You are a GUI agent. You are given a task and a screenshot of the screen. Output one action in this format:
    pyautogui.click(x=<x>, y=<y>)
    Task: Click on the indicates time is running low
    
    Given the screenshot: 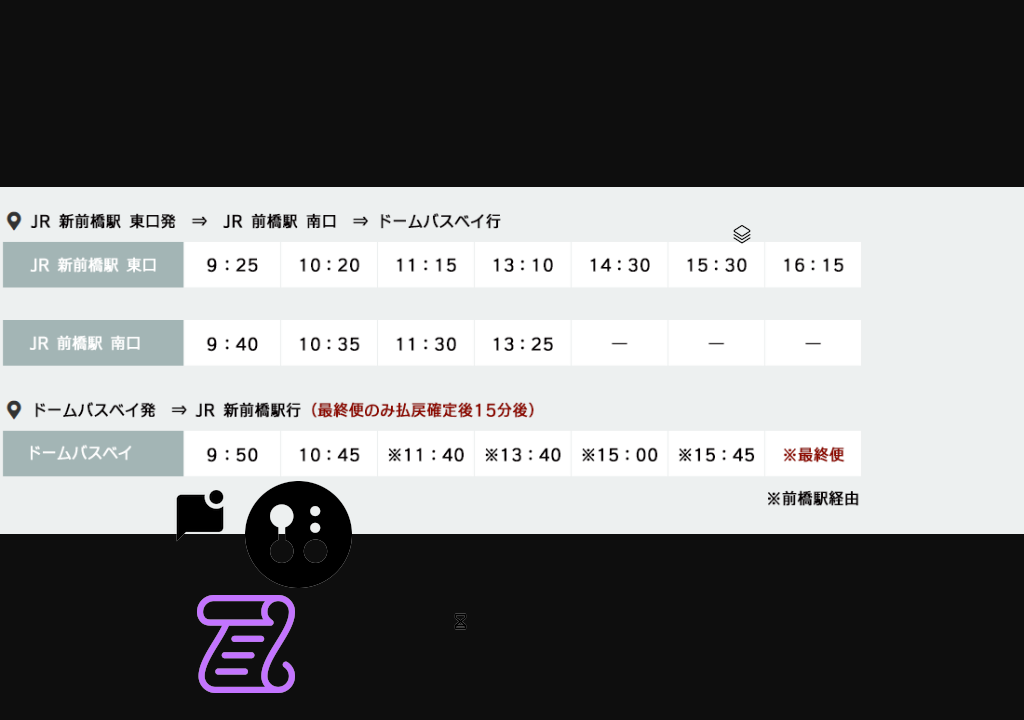 What is the action you would take?
    pyautogui.click(x=460, y=621)
    